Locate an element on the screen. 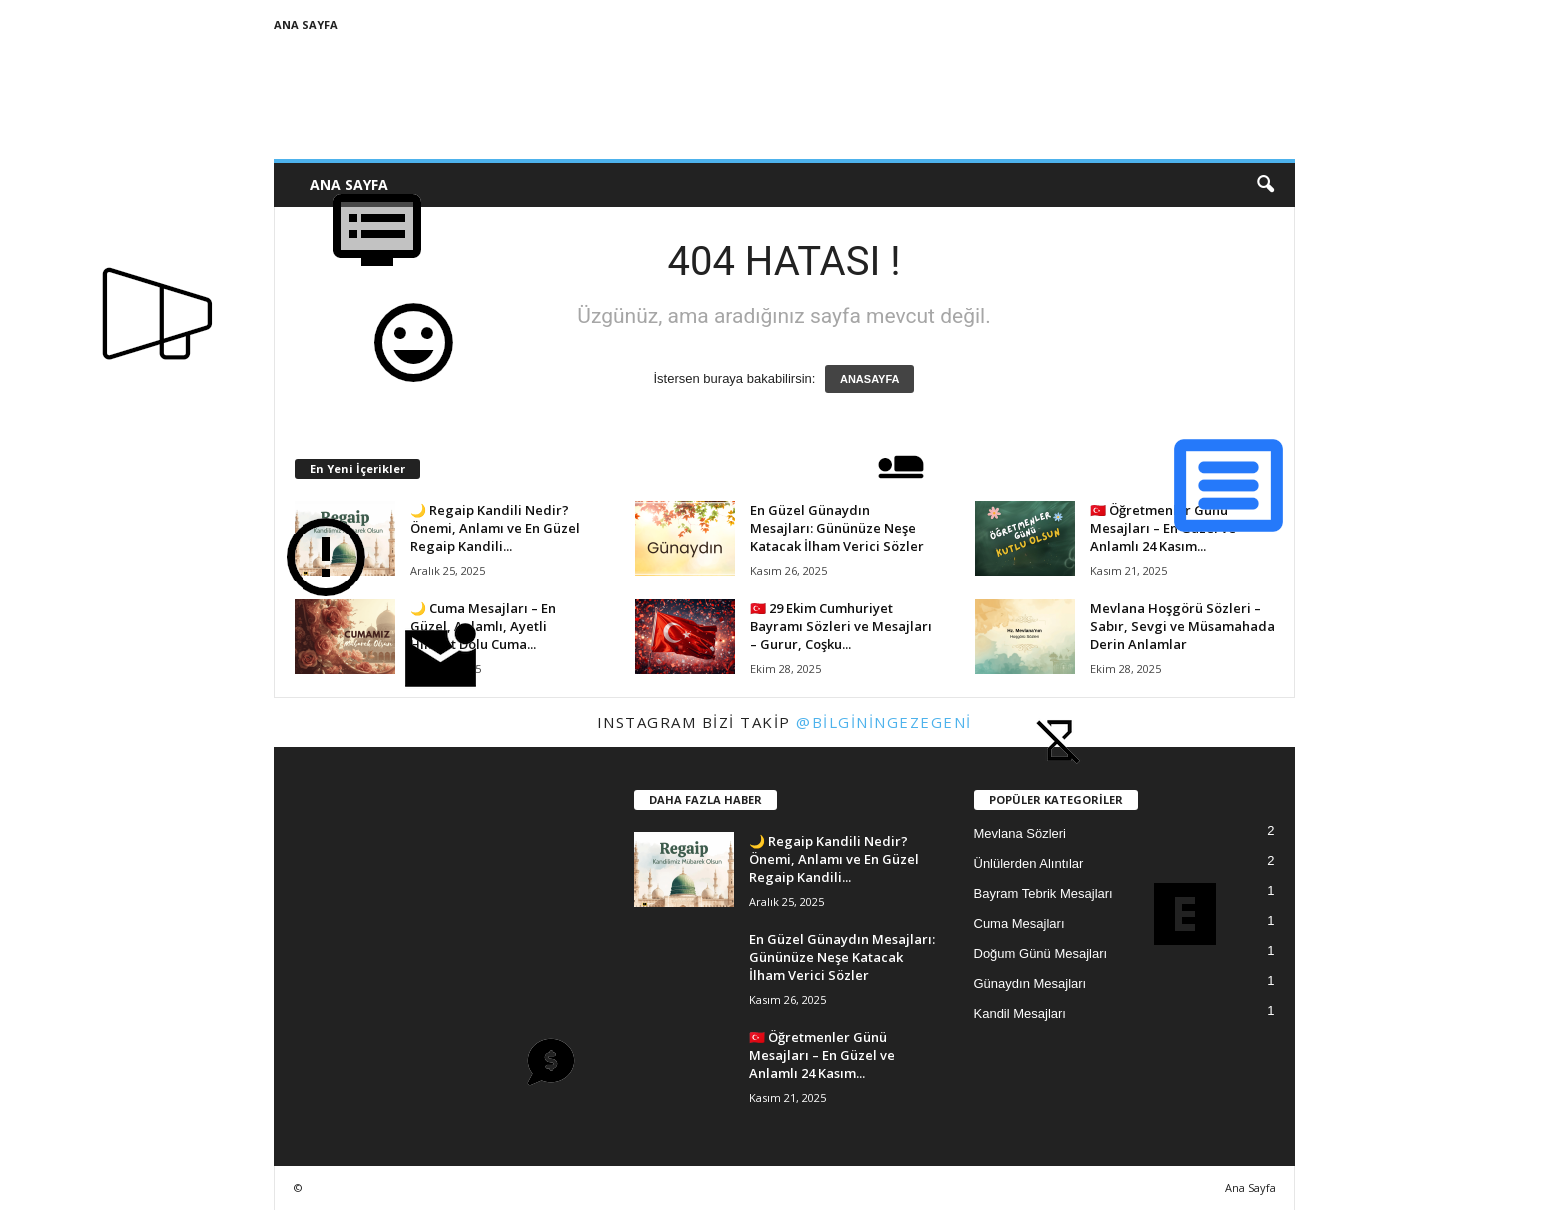  indicates explicit content warning is located at coordinates (1185, 914).